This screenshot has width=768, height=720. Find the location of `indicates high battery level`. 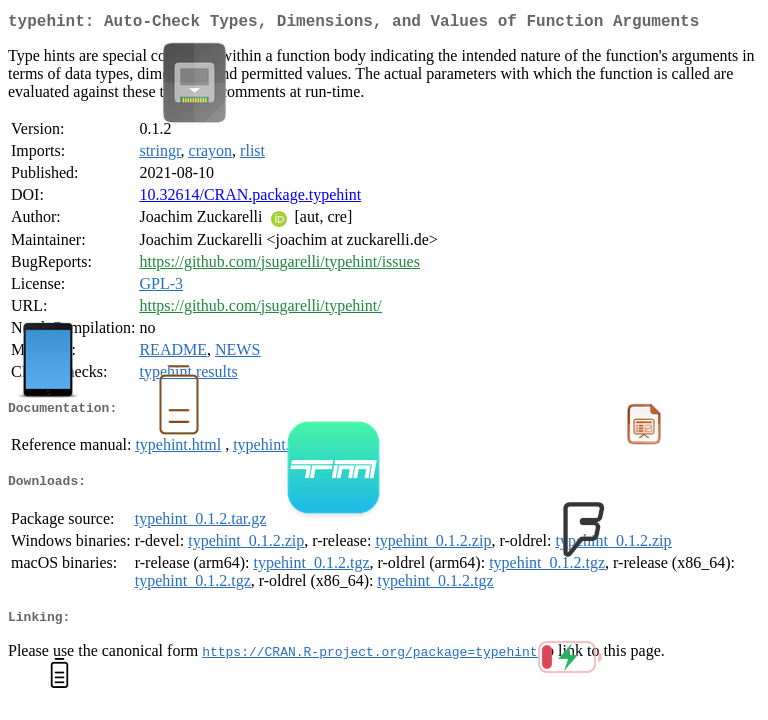

indicates high battery level is located at coordinates (59, 673).